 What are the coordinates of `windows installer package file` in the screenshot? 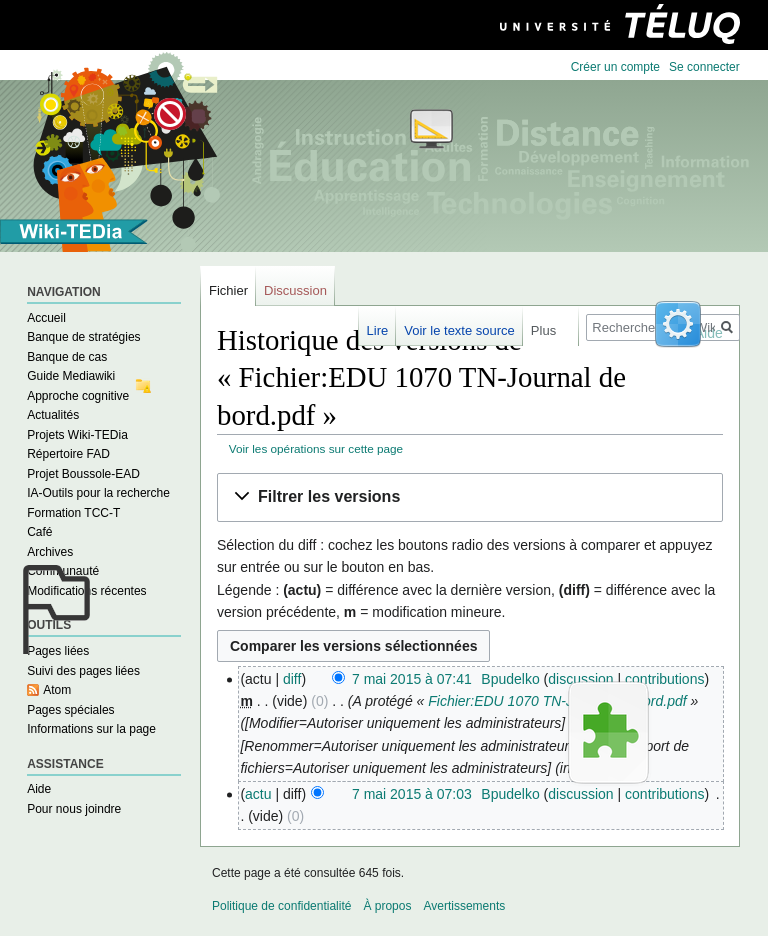 It's located at (678, 324).